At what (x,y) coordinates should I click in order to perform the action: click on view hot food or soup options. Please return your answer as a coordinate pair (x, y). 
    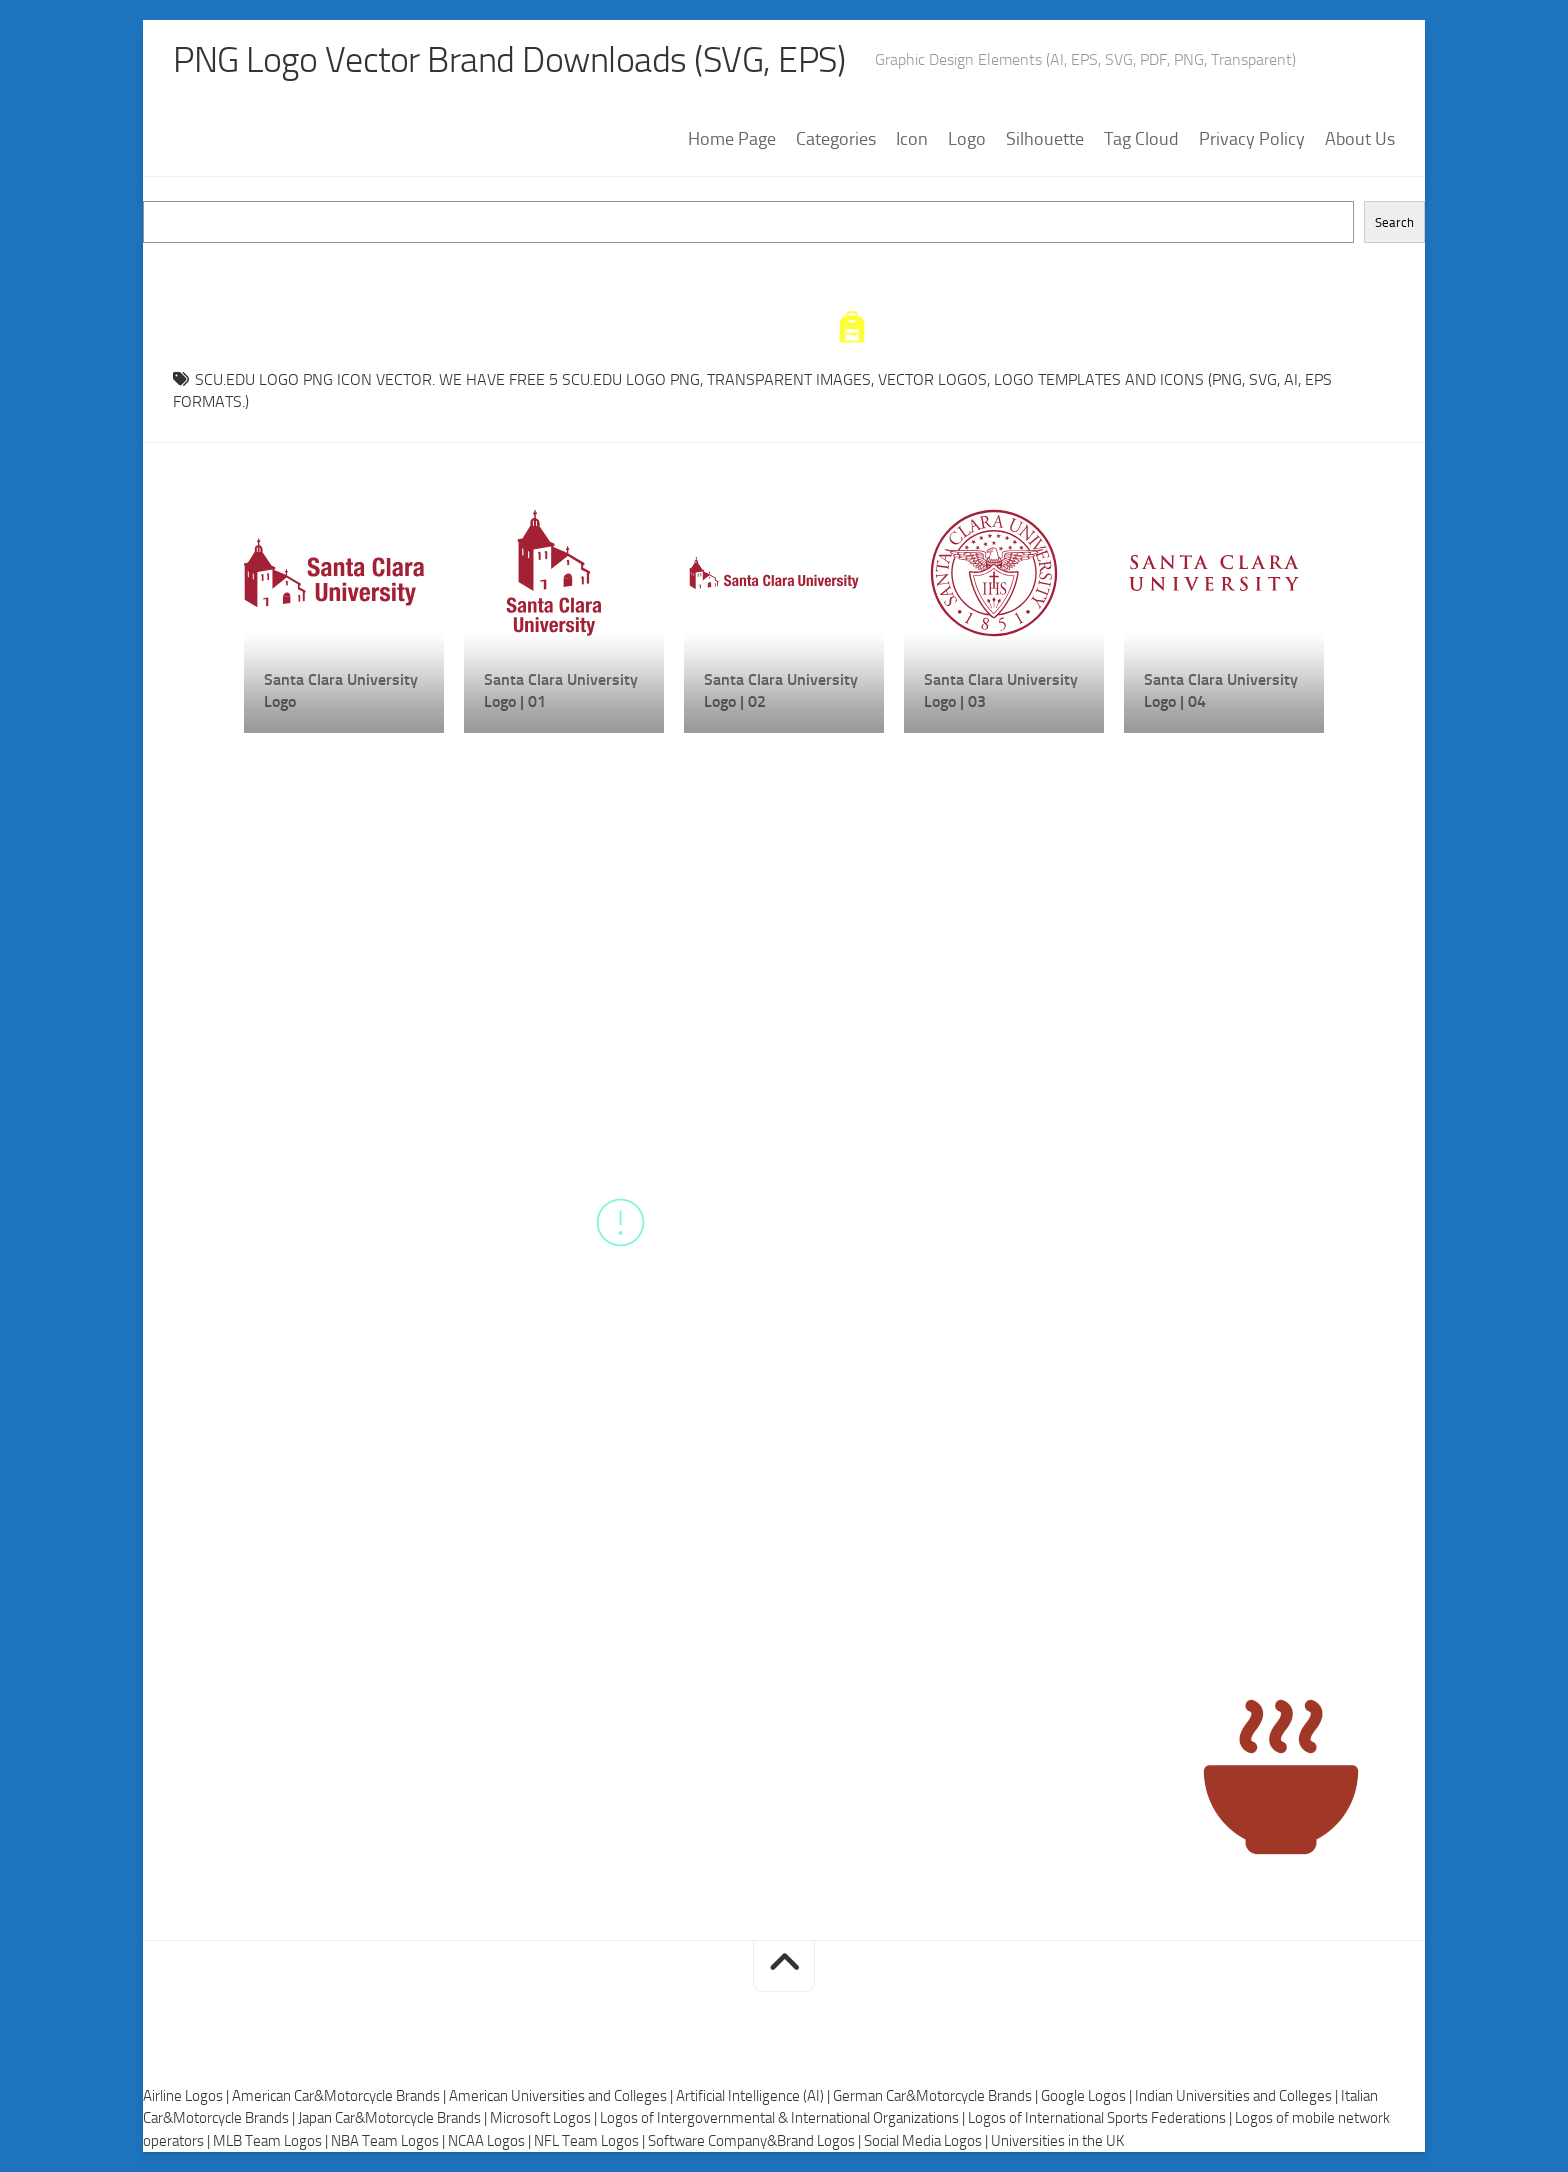
    Looking at the image, I should click on (1281, 1777).